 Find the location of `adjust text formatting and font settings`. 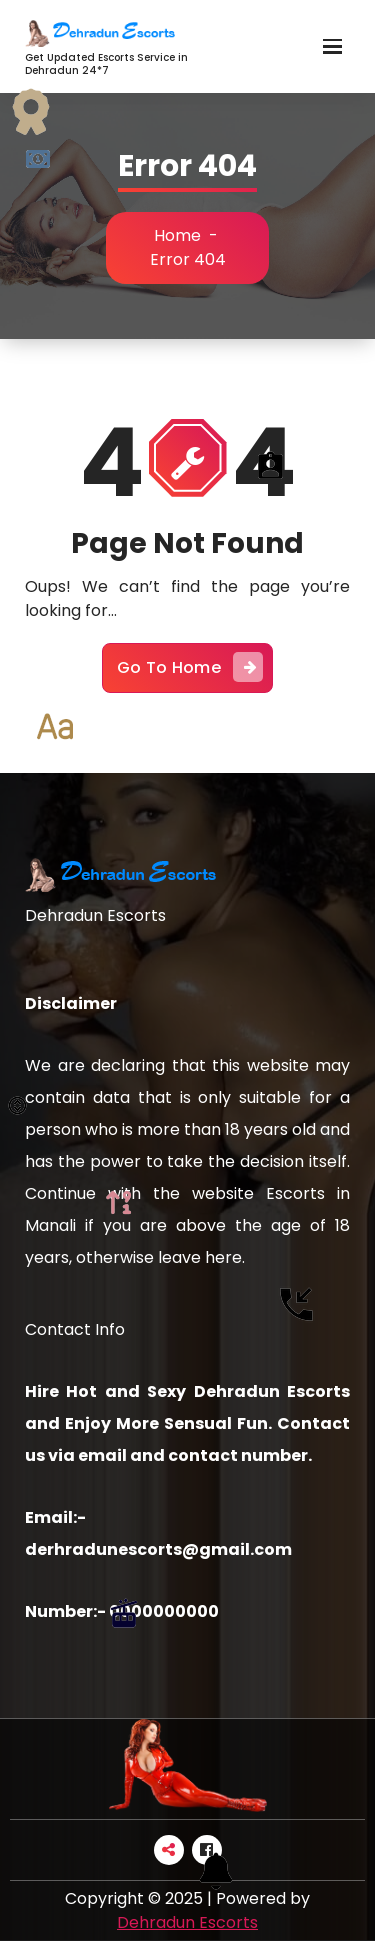

adjust text formatting and font settings is located at coordinates (55, 728).